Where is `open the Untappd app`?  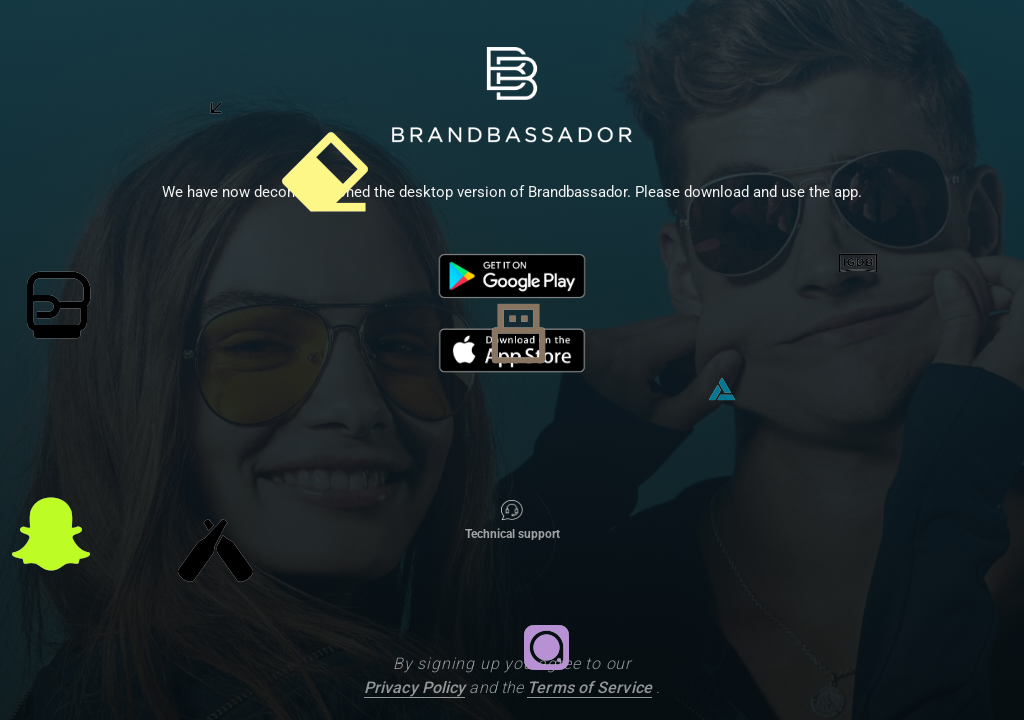
open the Untappd app is located at coordinates (215, 550).